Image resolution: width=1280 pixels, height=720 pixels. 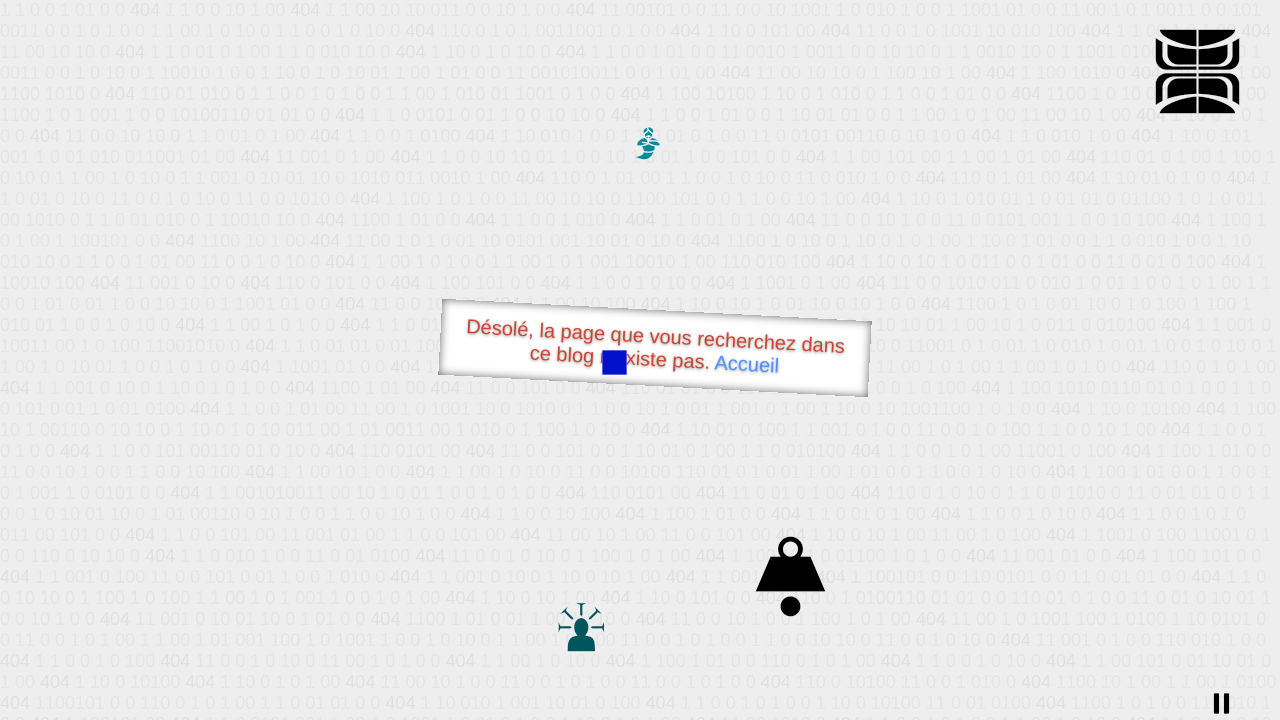 I want to click on placeholder for empty content area, so click(x=614, y=362).